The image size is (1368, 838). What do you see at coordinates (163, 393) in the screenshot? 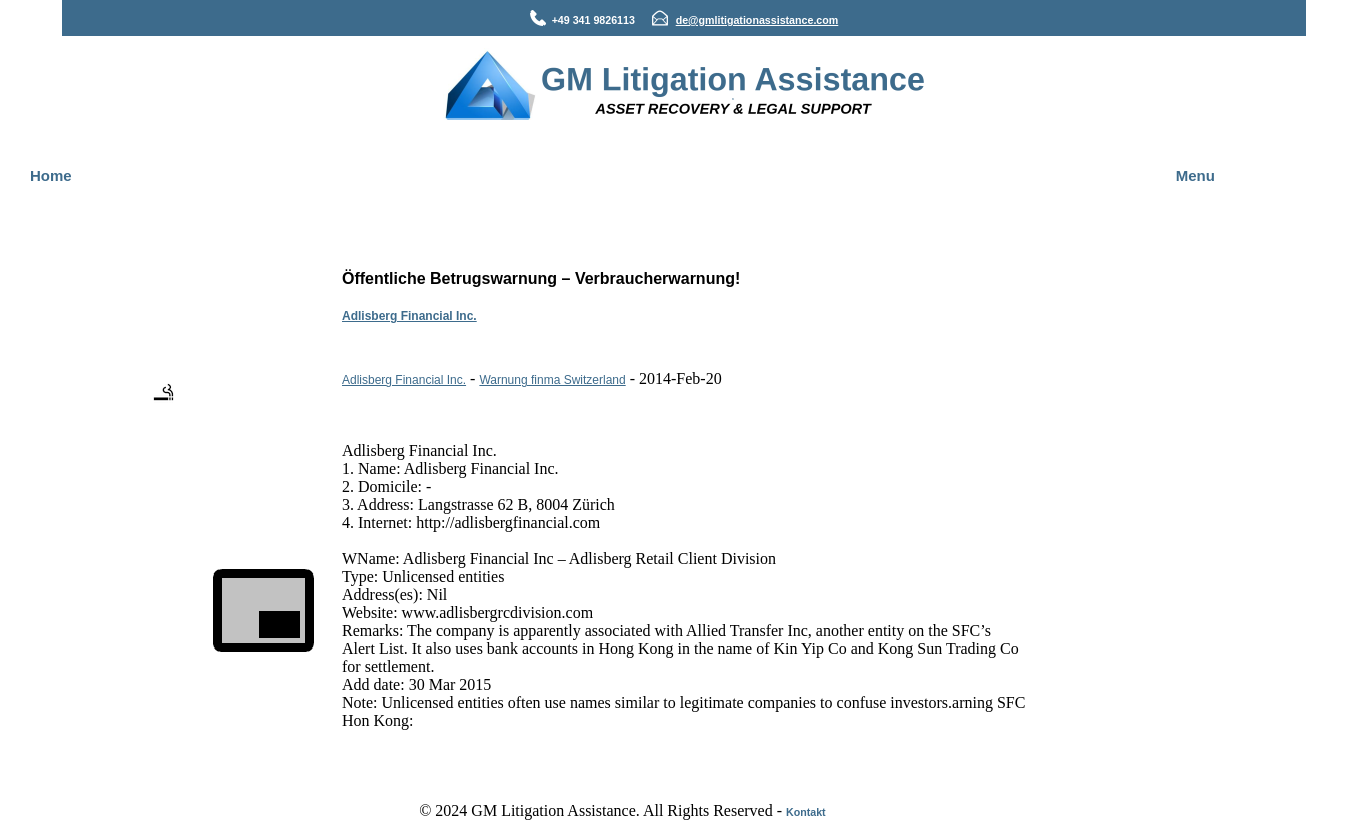
I see `indicates a smoking-permitted area` at bounding box center [163, 393].